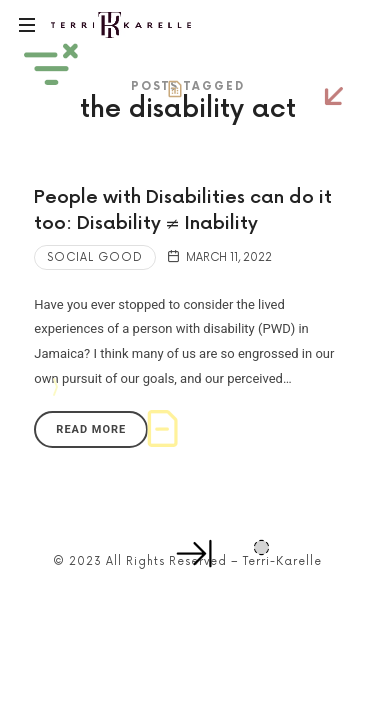 The height and width of the screenshot is (720, 375). What do you see at coordinates (334, 96) in the screenshot?
I see `navigate to previous or lower-left content` at bounding box center [334, 96].